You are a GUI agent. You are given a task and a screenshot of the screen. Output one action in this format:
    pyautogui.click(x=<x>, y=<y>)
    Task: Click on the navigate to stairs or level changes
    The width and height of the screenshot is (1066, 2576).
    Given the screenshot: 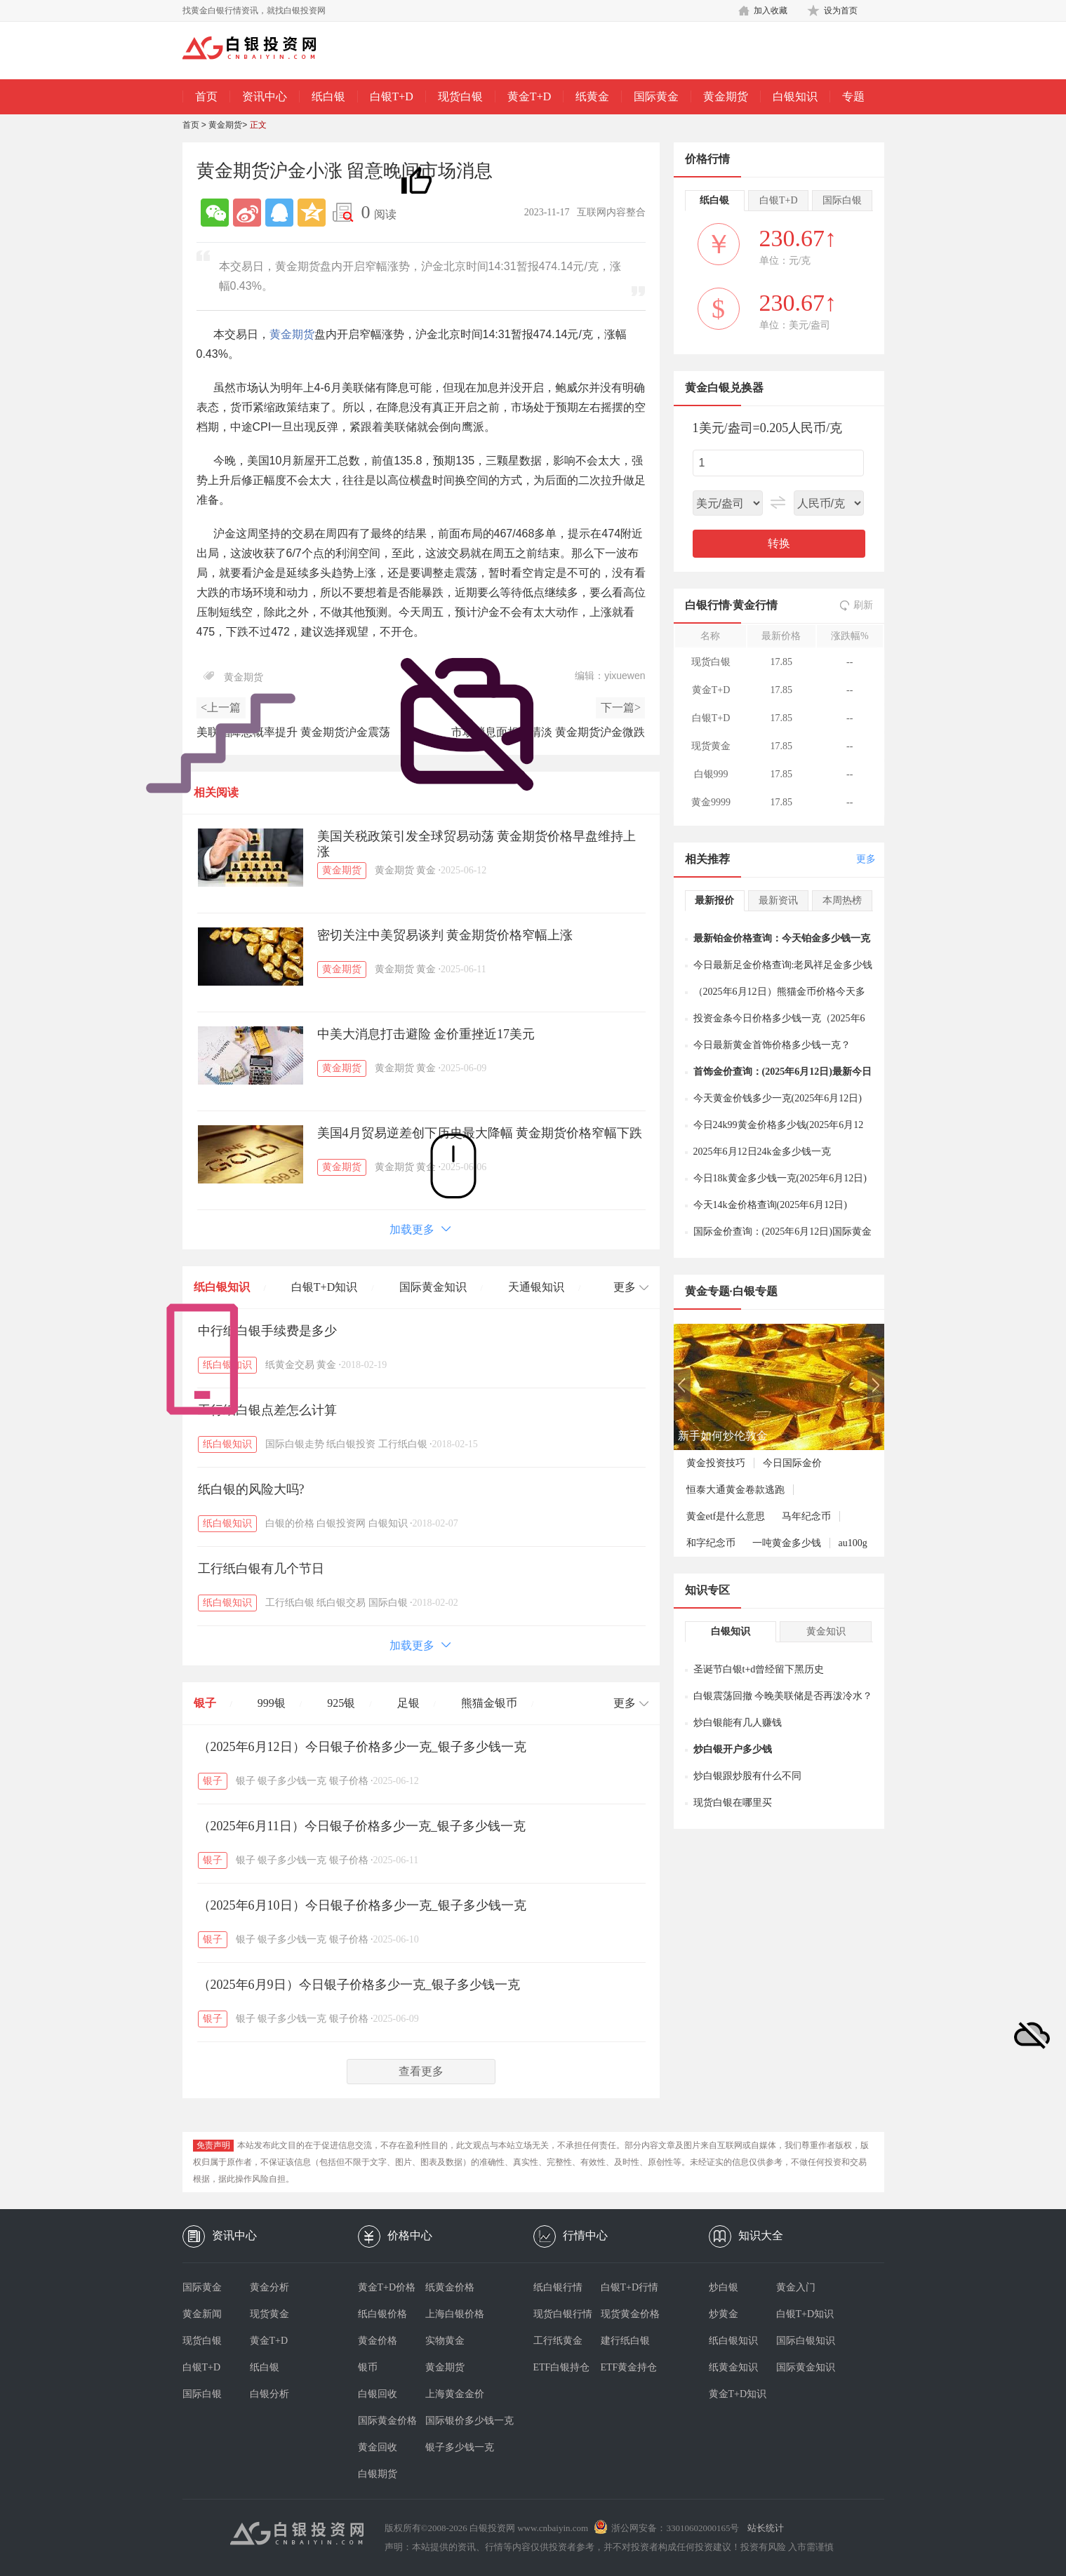 What is the action you would take?
    pyautogui.click(x=220, y=743)
    